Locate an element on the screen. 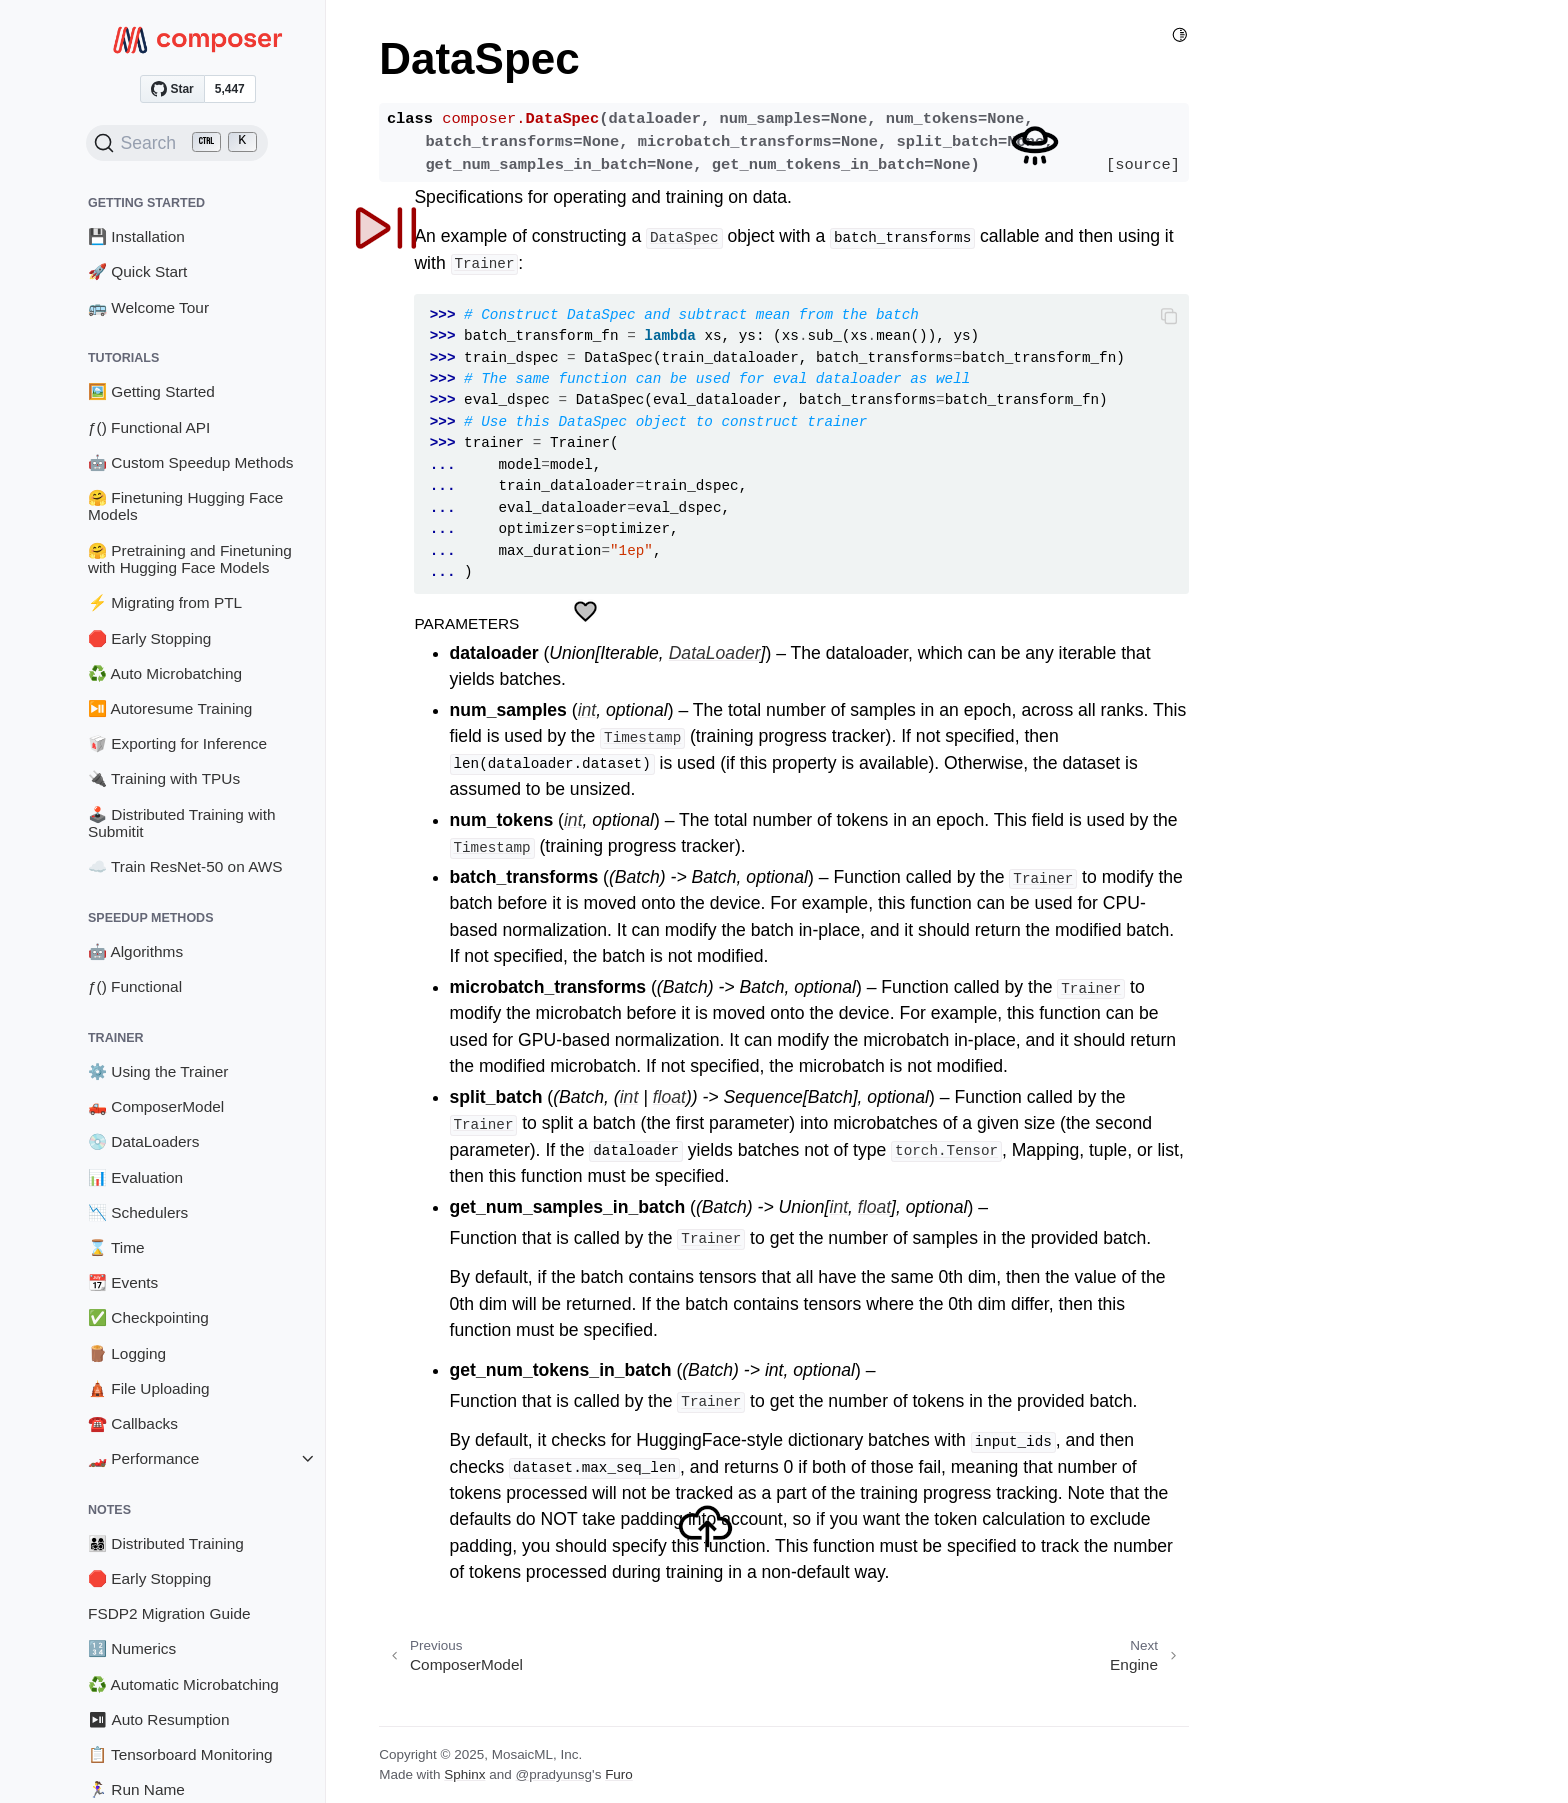 The image size is (1568, 1803). access sci-fi or space-themed content is located at coordinates (1035, 145).